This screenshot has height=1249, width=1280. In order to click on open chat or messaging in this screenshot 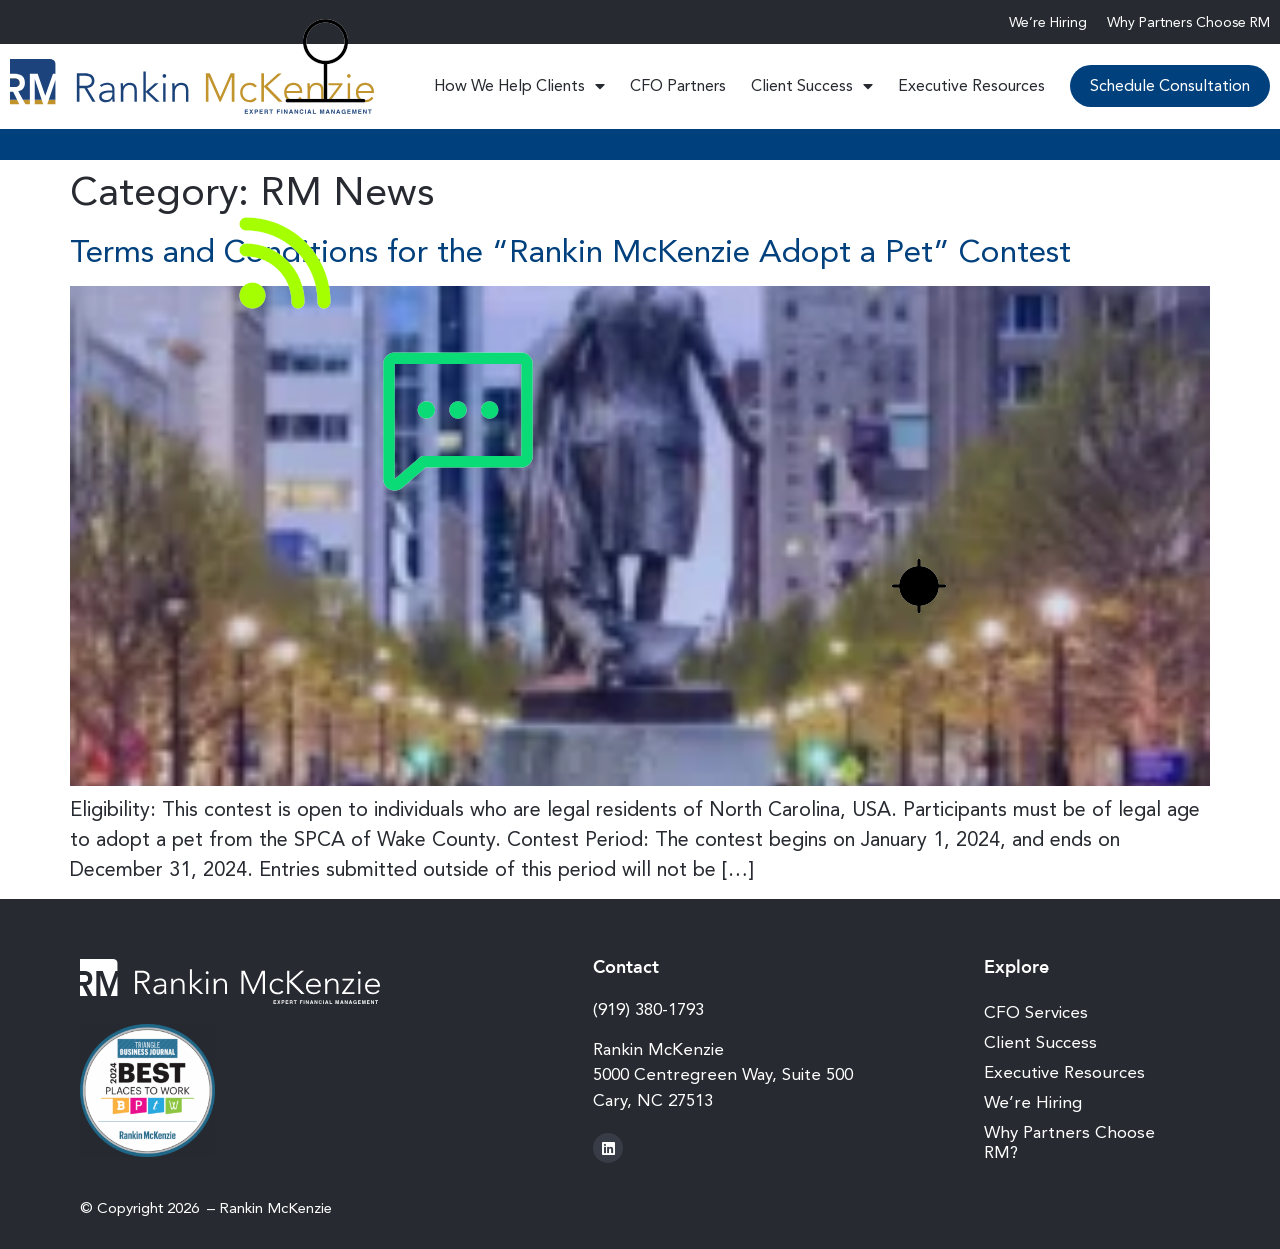, I will do `click(458, 410)`.